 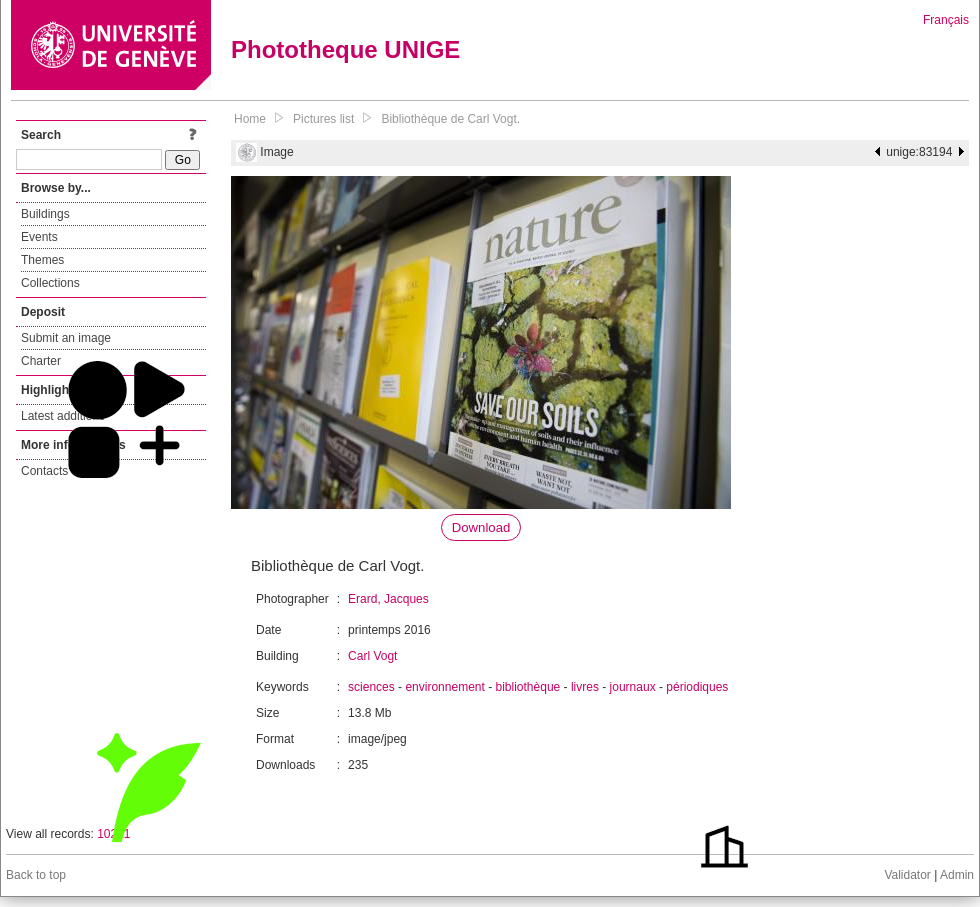 I want to click on view company or business profile, so click(x=724, y=848).